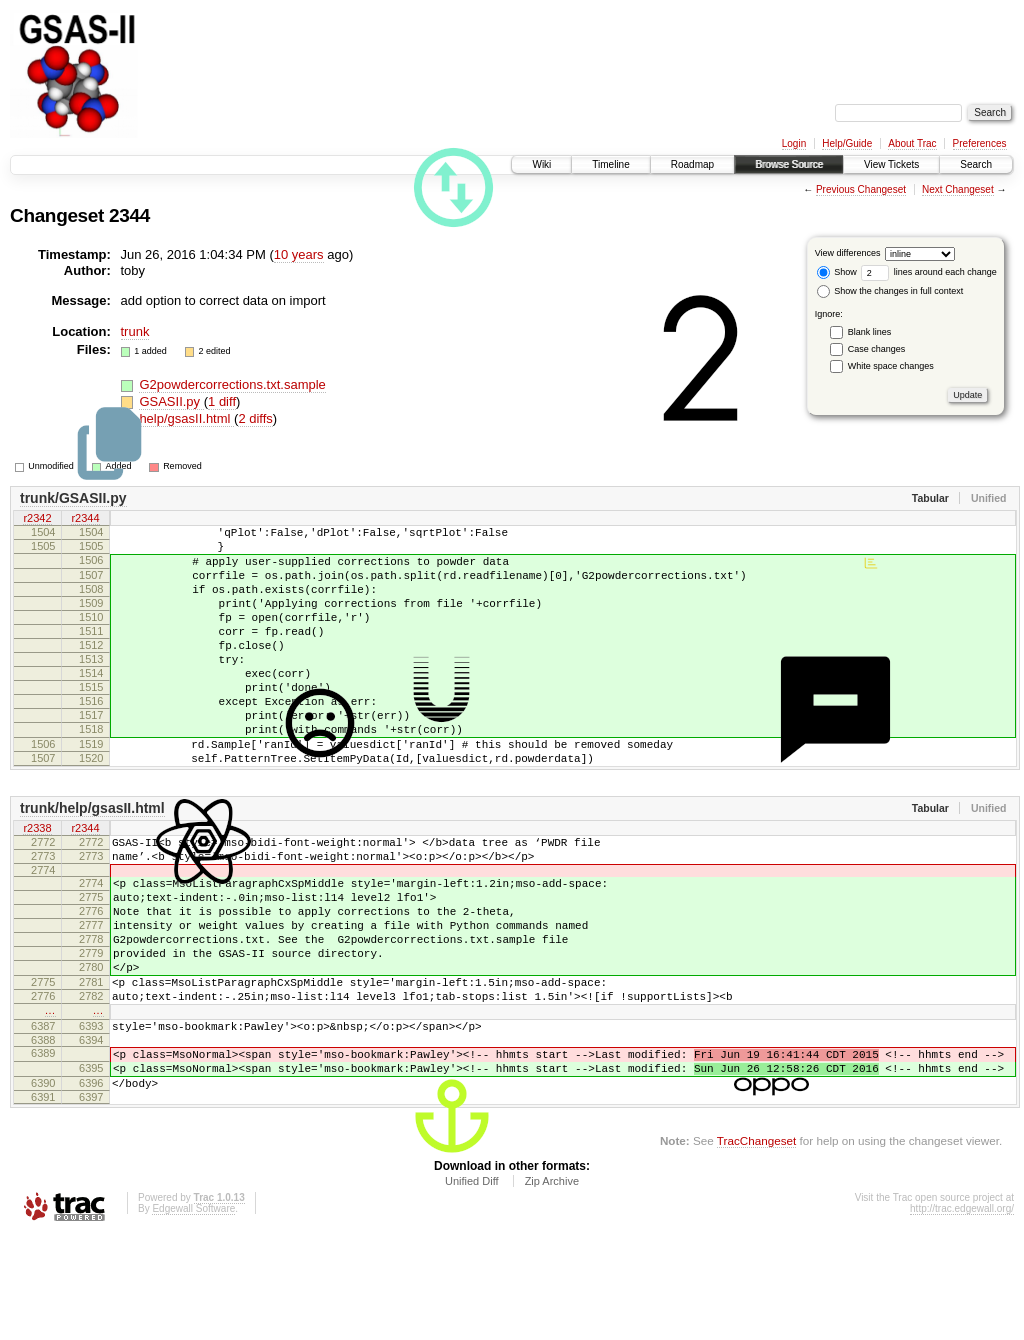 This screenshot has height=1340, width=1024. Describe the element at coordinates (871, 563) in the screenshot. I see `view analytics or statistics` at that location.